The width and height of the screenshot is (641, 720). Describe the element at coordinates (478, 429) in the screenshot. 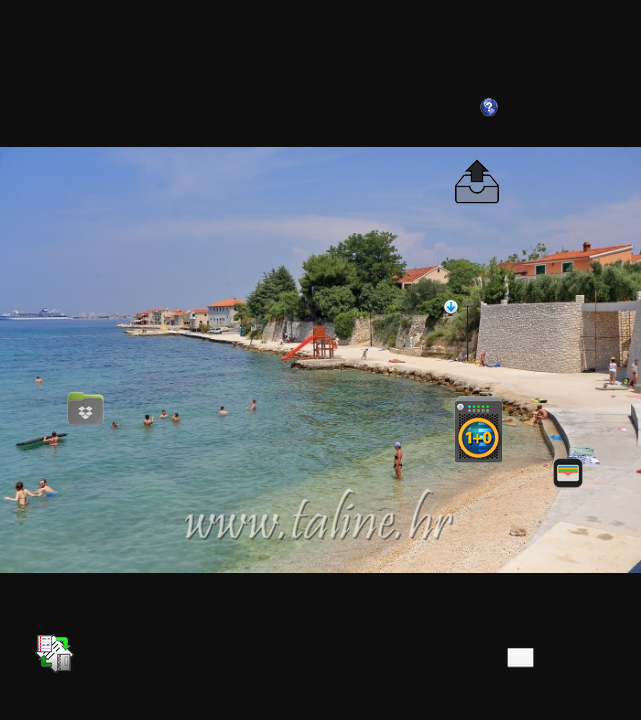

I see `access RAID 10 storage configuration settings` at that location.